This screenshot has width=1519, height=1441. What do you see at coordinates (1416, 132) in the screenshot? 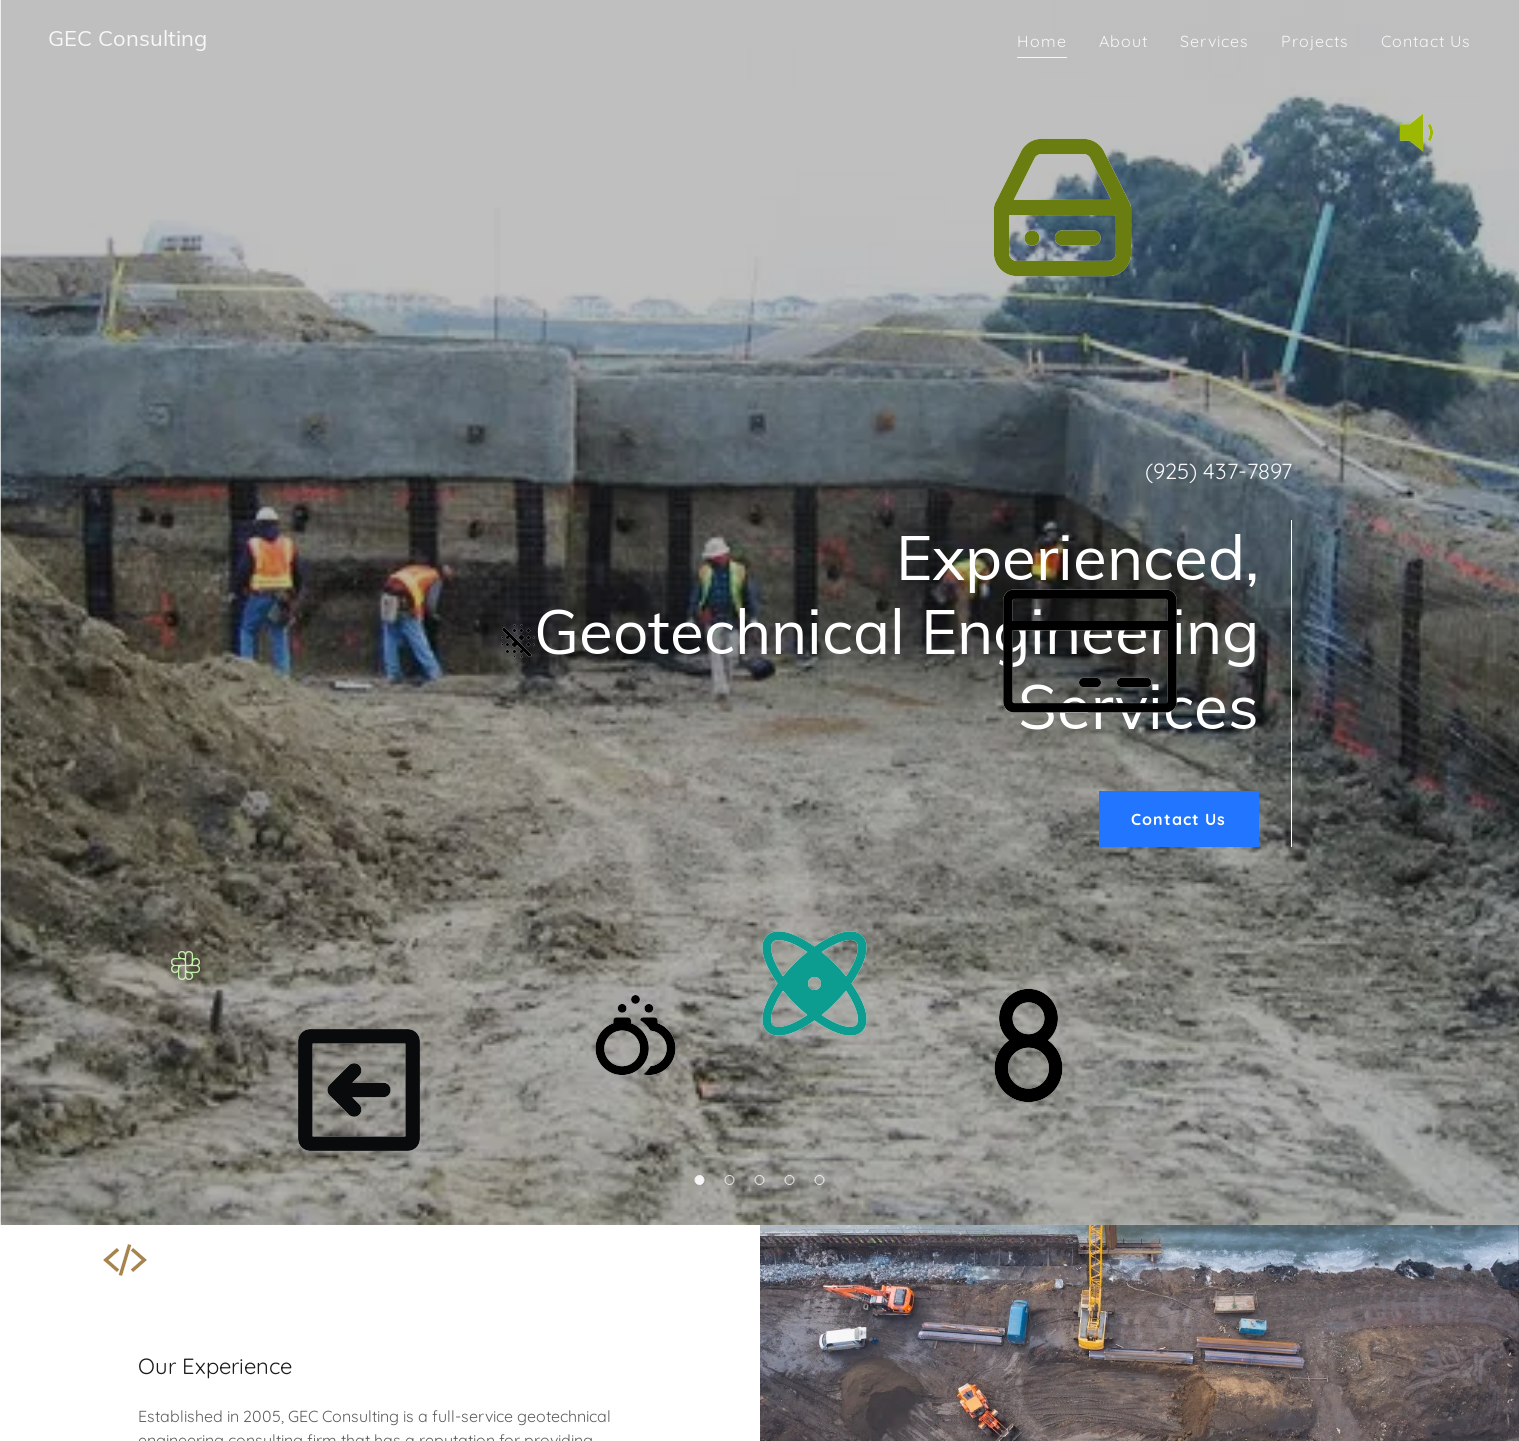
I see `adjust volume to low level` at bounding box center [1416, 132].